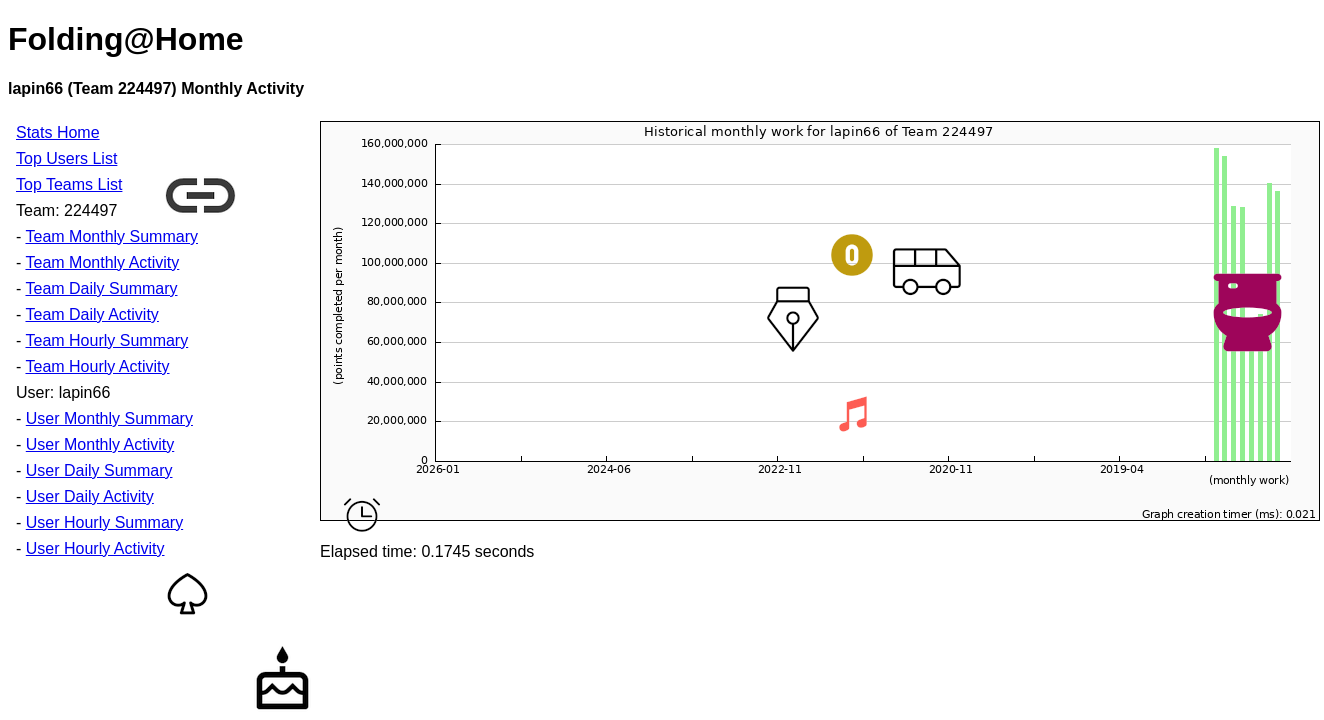 Image resolution: width=1324 pixels, height=720 pixels. Describe the element at coordinates (924, 270) in the screenshot. I see `track delivery or shipping status` at that location.